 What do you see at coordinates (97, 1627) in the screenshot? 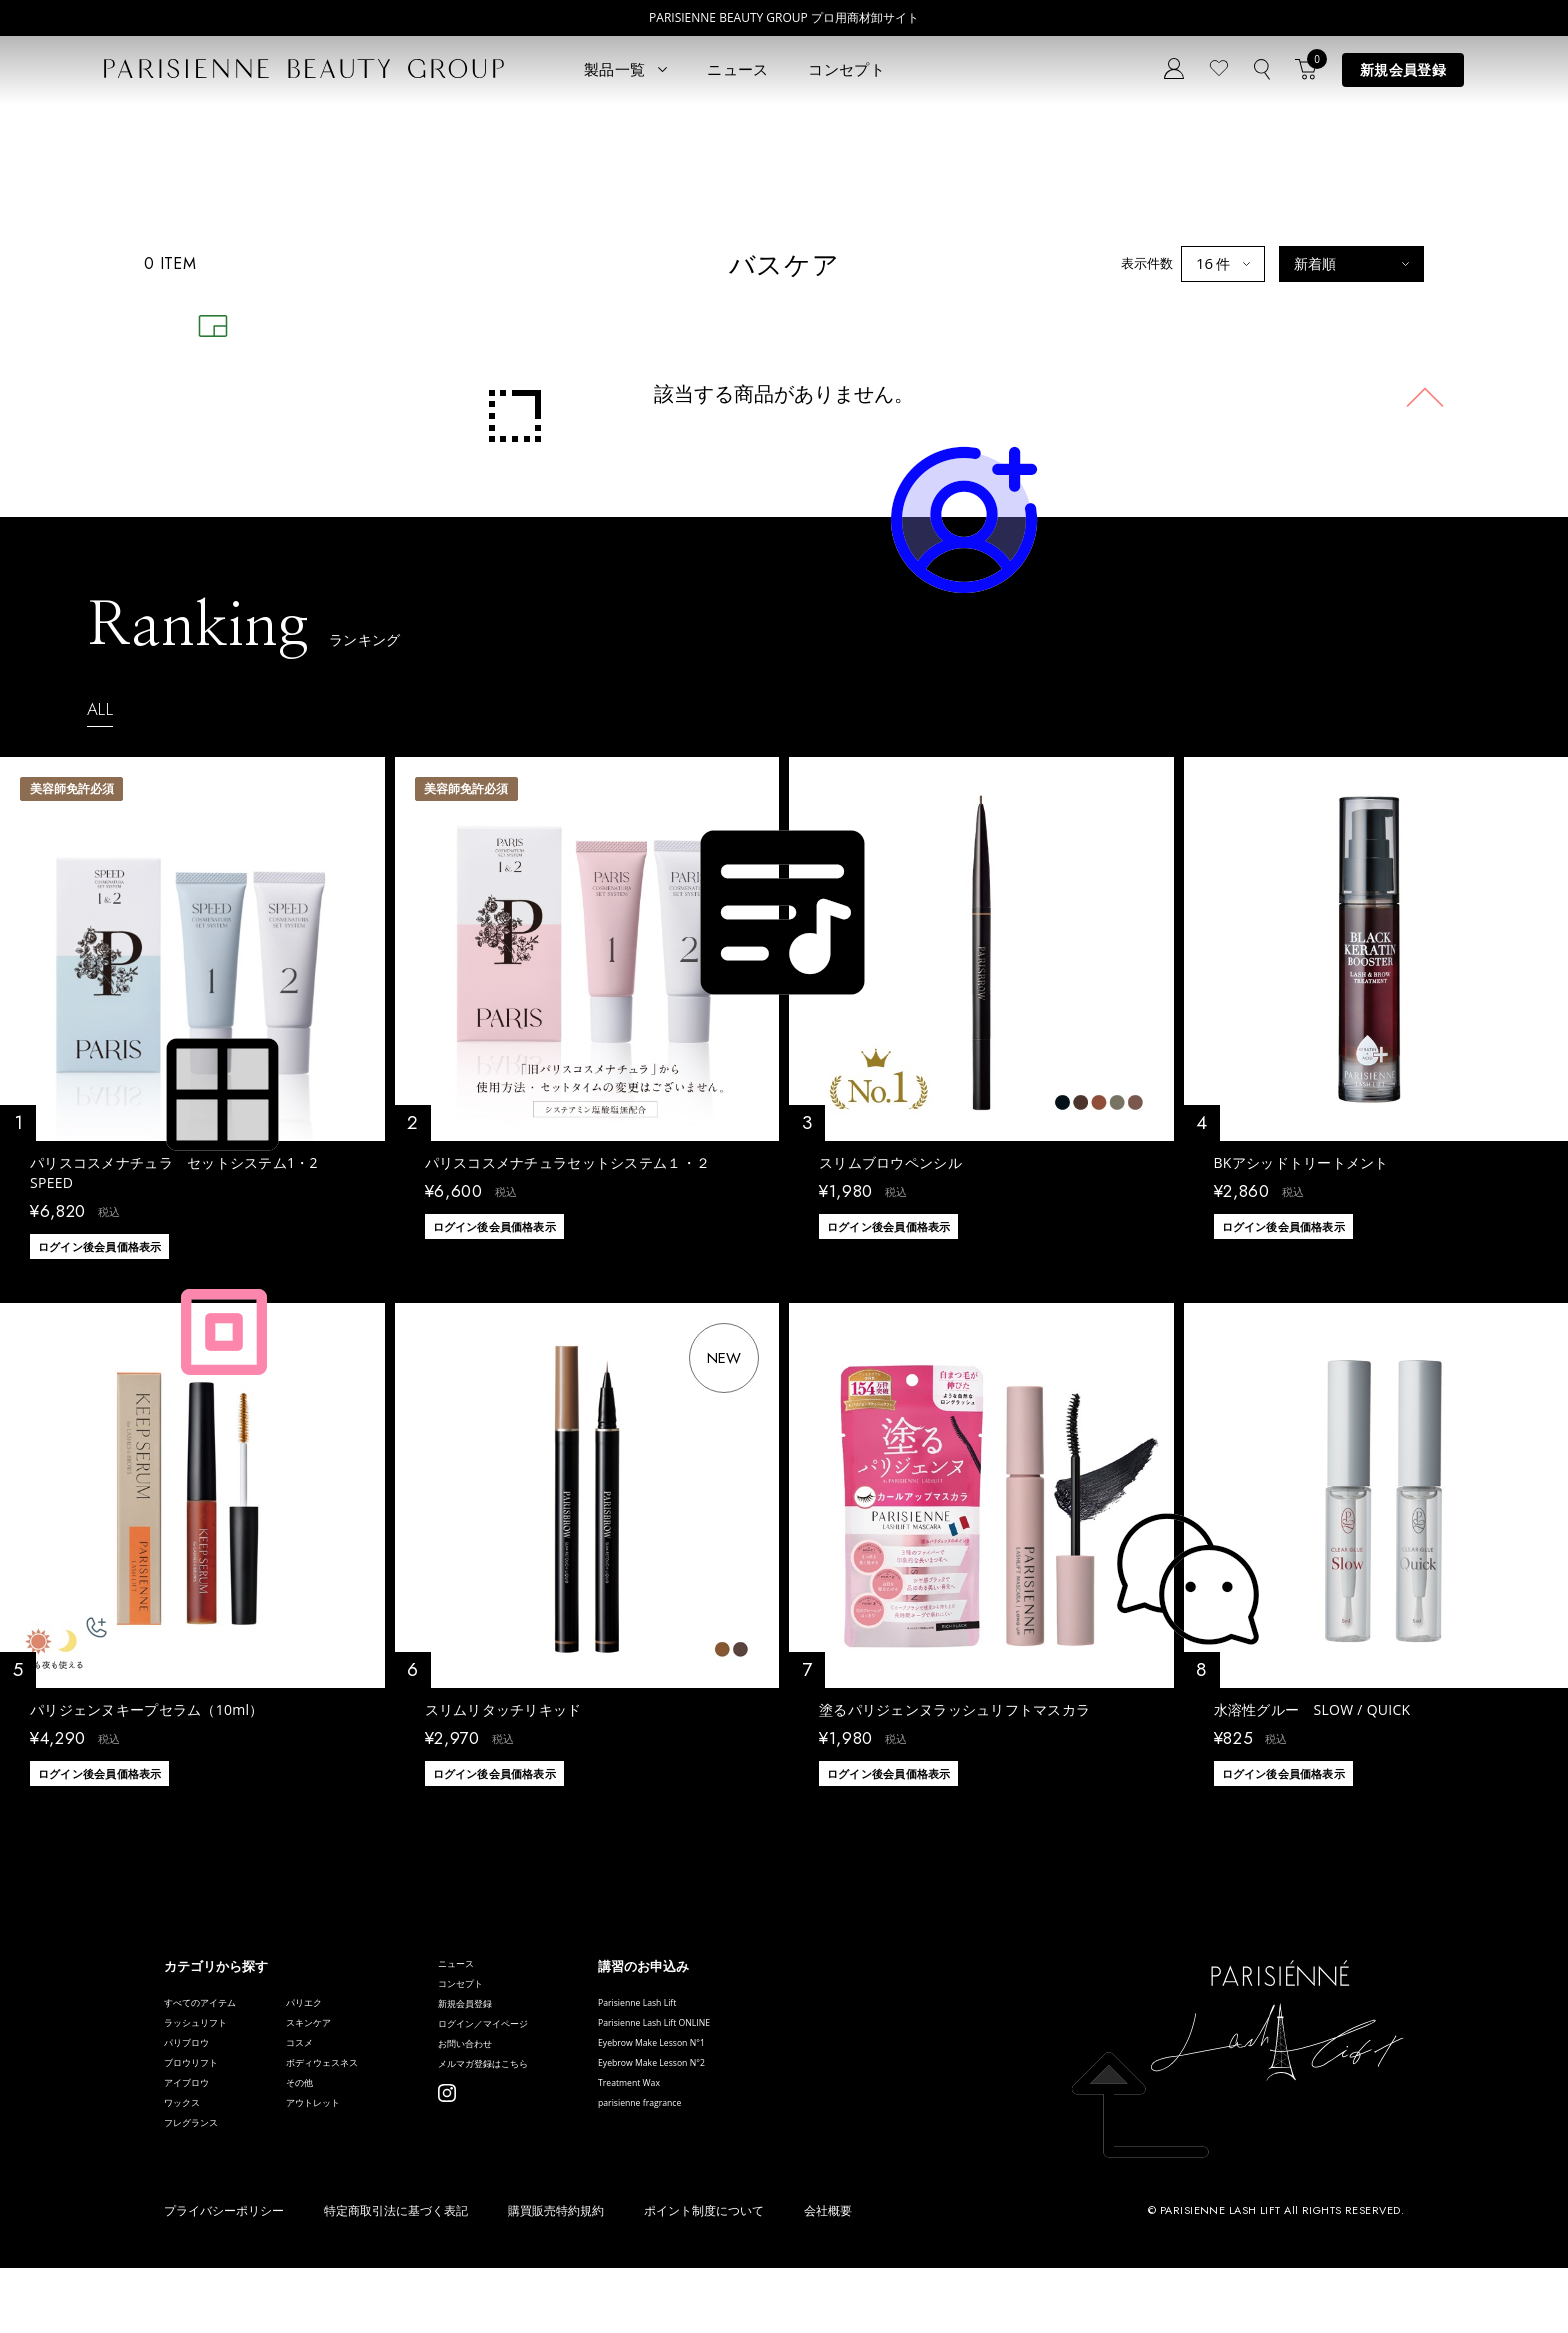
I see `add a new contact` at bounding box center [97, 1627].